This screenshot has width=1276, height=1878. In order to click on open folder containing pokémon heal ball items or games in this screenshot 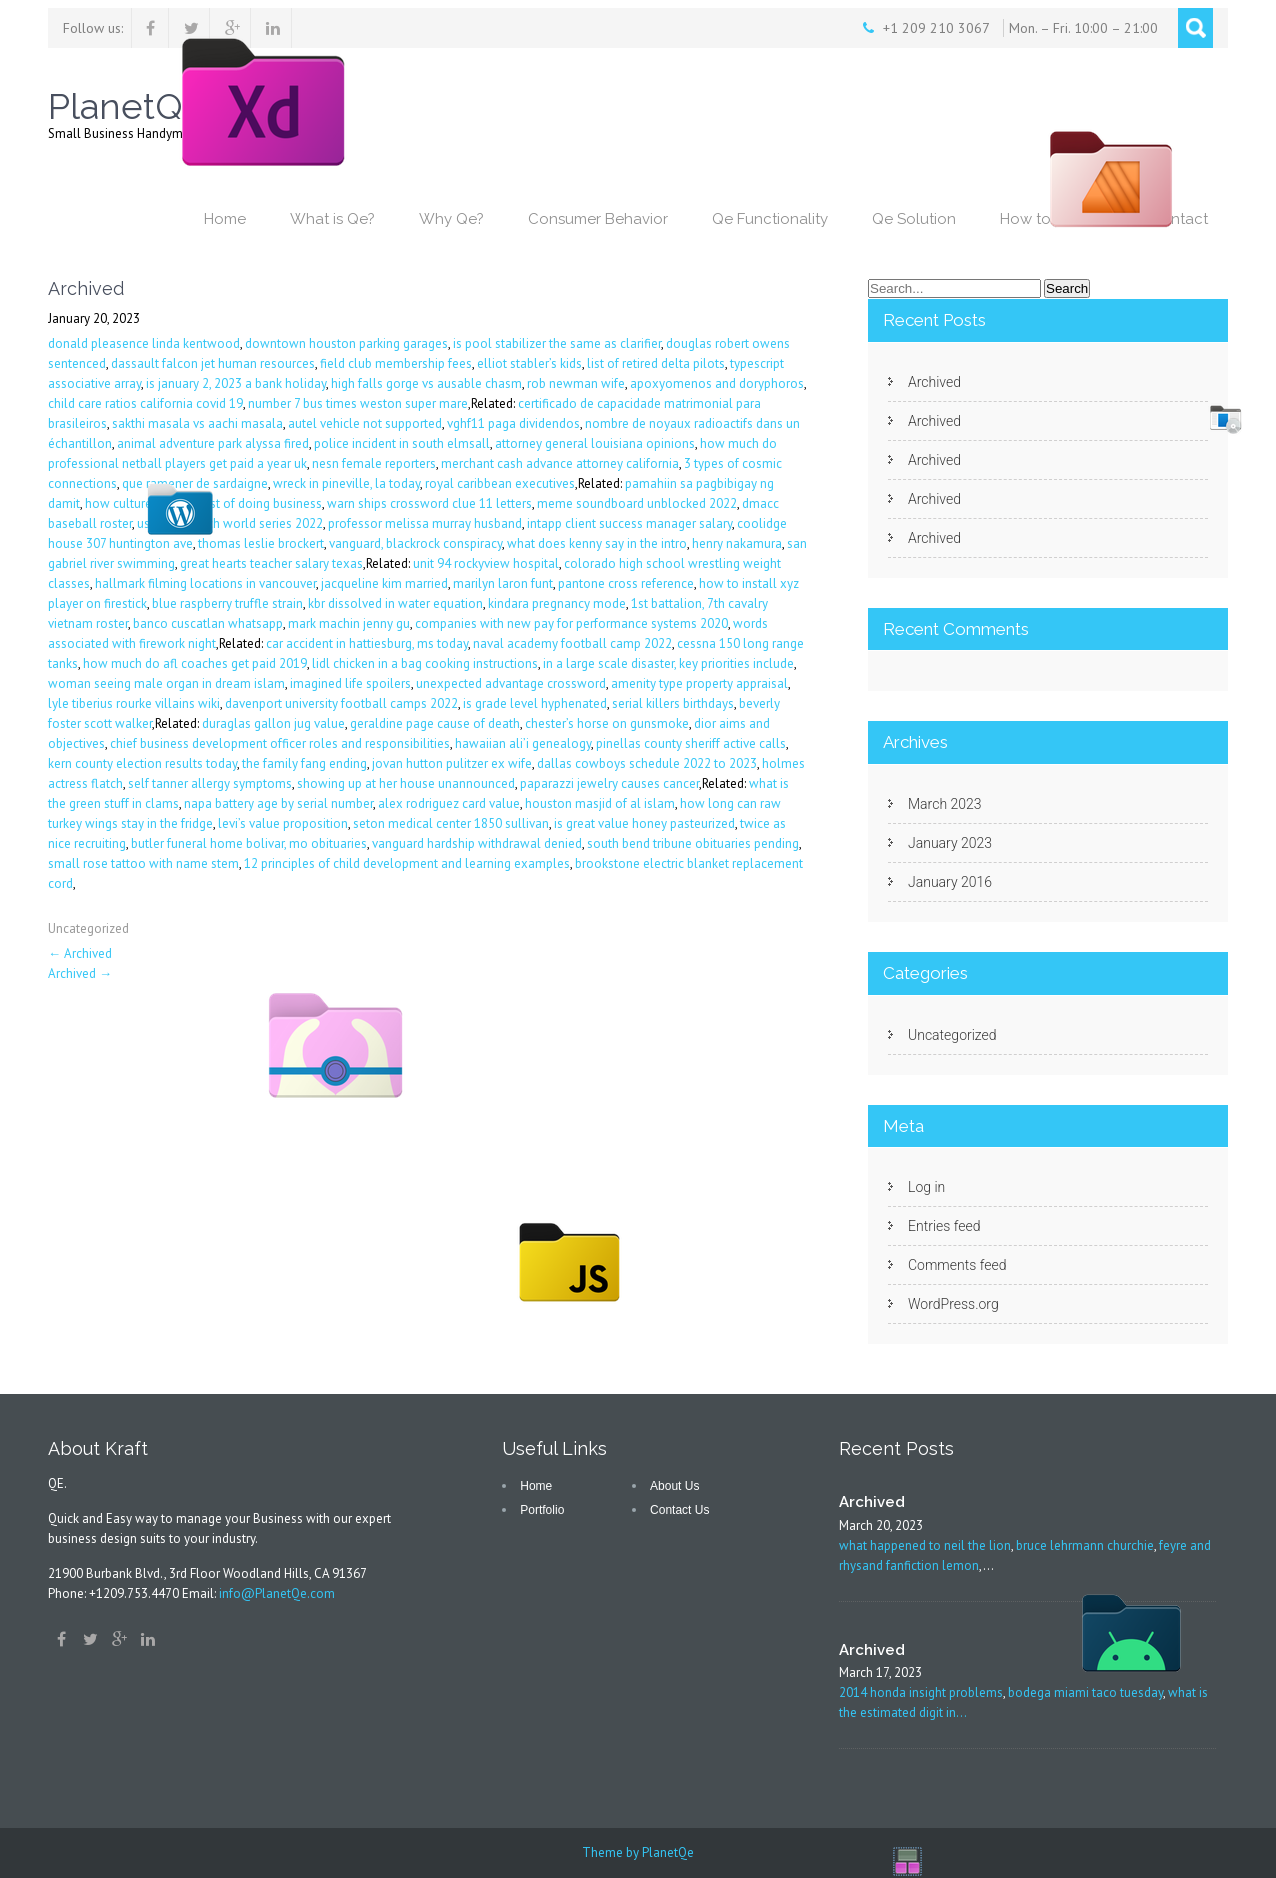, I will do `click(335, 1049)`.